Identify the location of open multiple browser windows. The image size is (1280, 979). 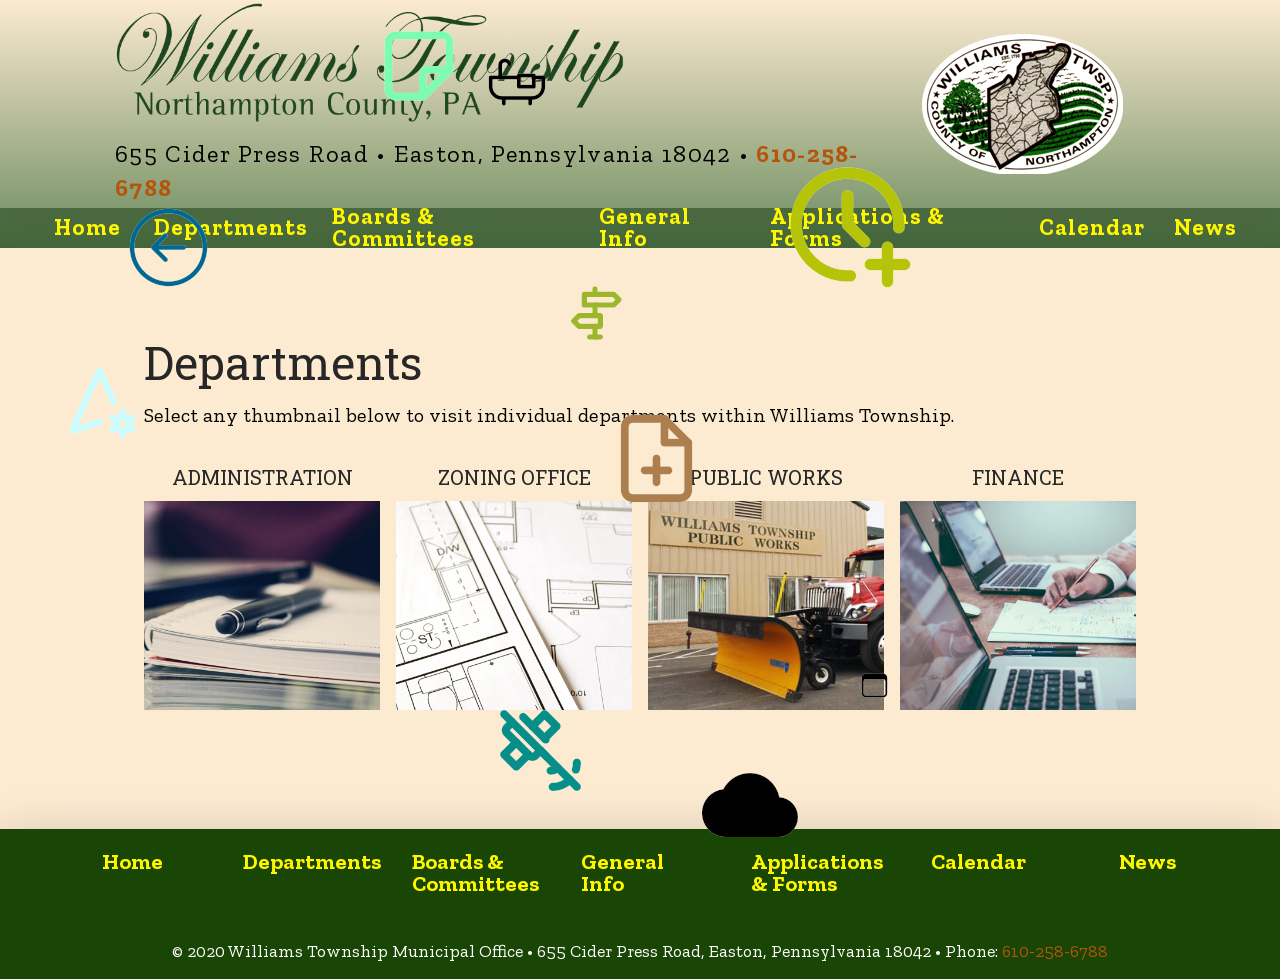
(874, 685).